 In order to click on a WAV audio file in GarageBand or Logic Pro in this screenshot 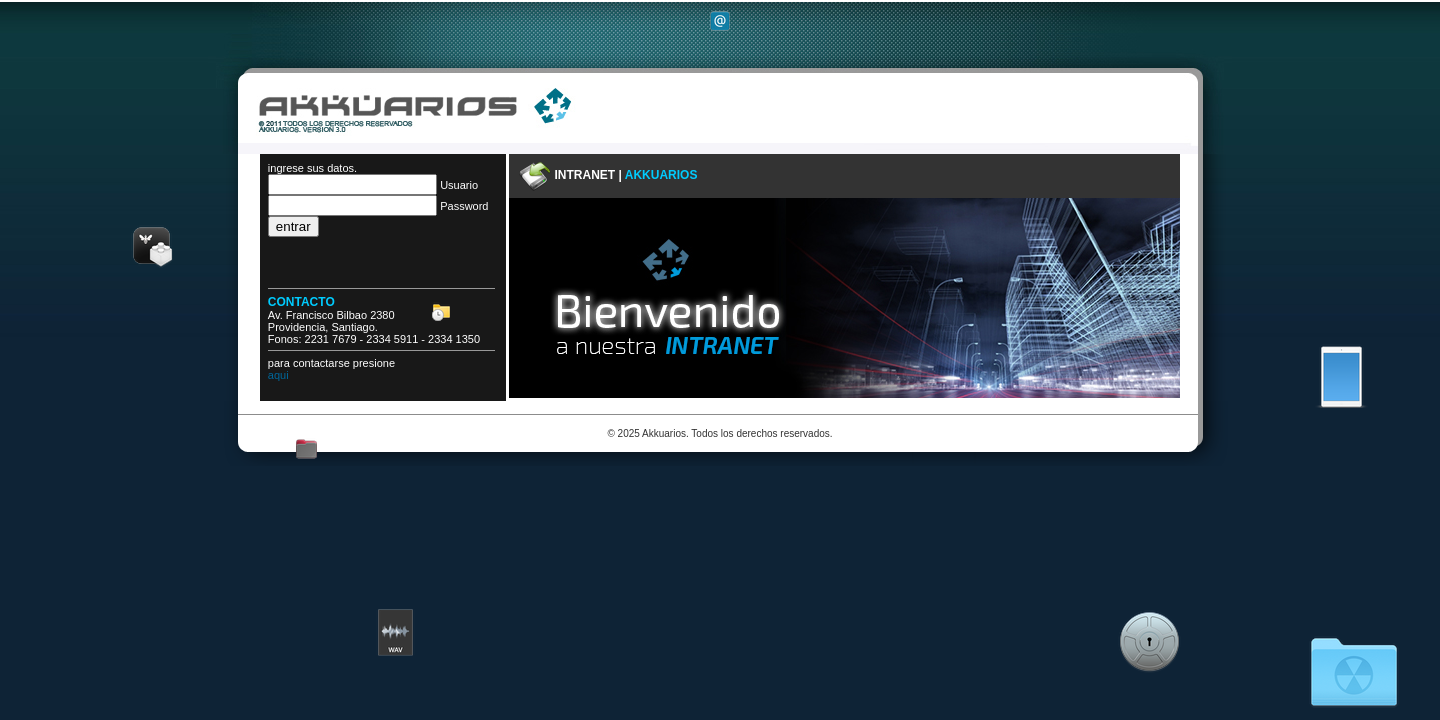, I will do `click(395, 633)`.